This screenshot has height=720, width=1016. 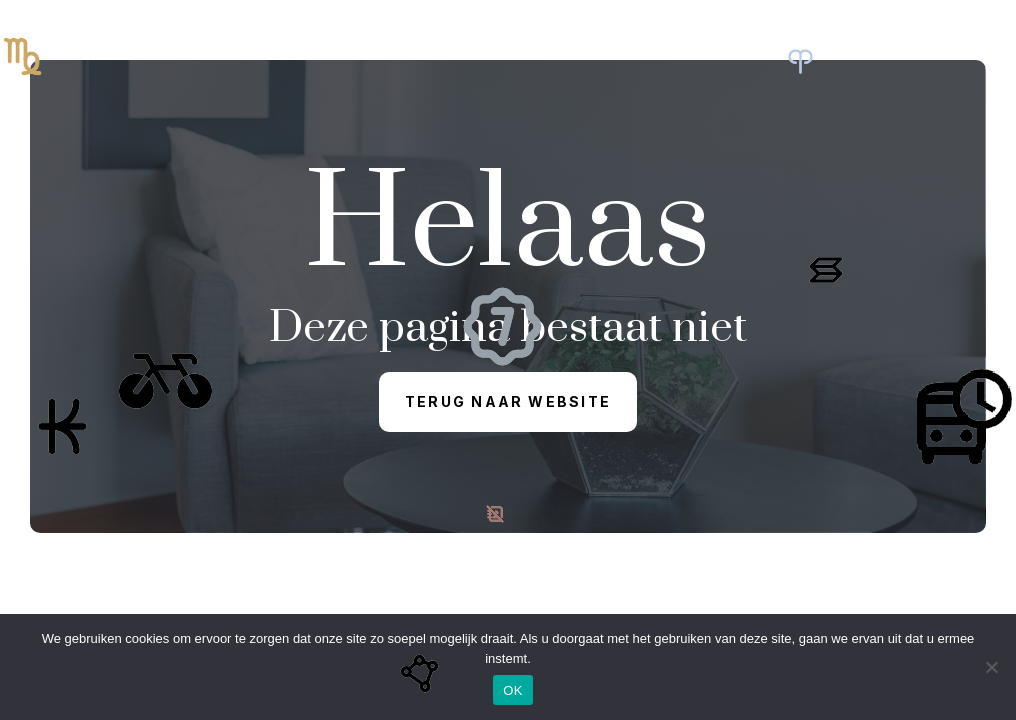 I want to click on indicates Lao kip currency, so click(x=62, y=426).